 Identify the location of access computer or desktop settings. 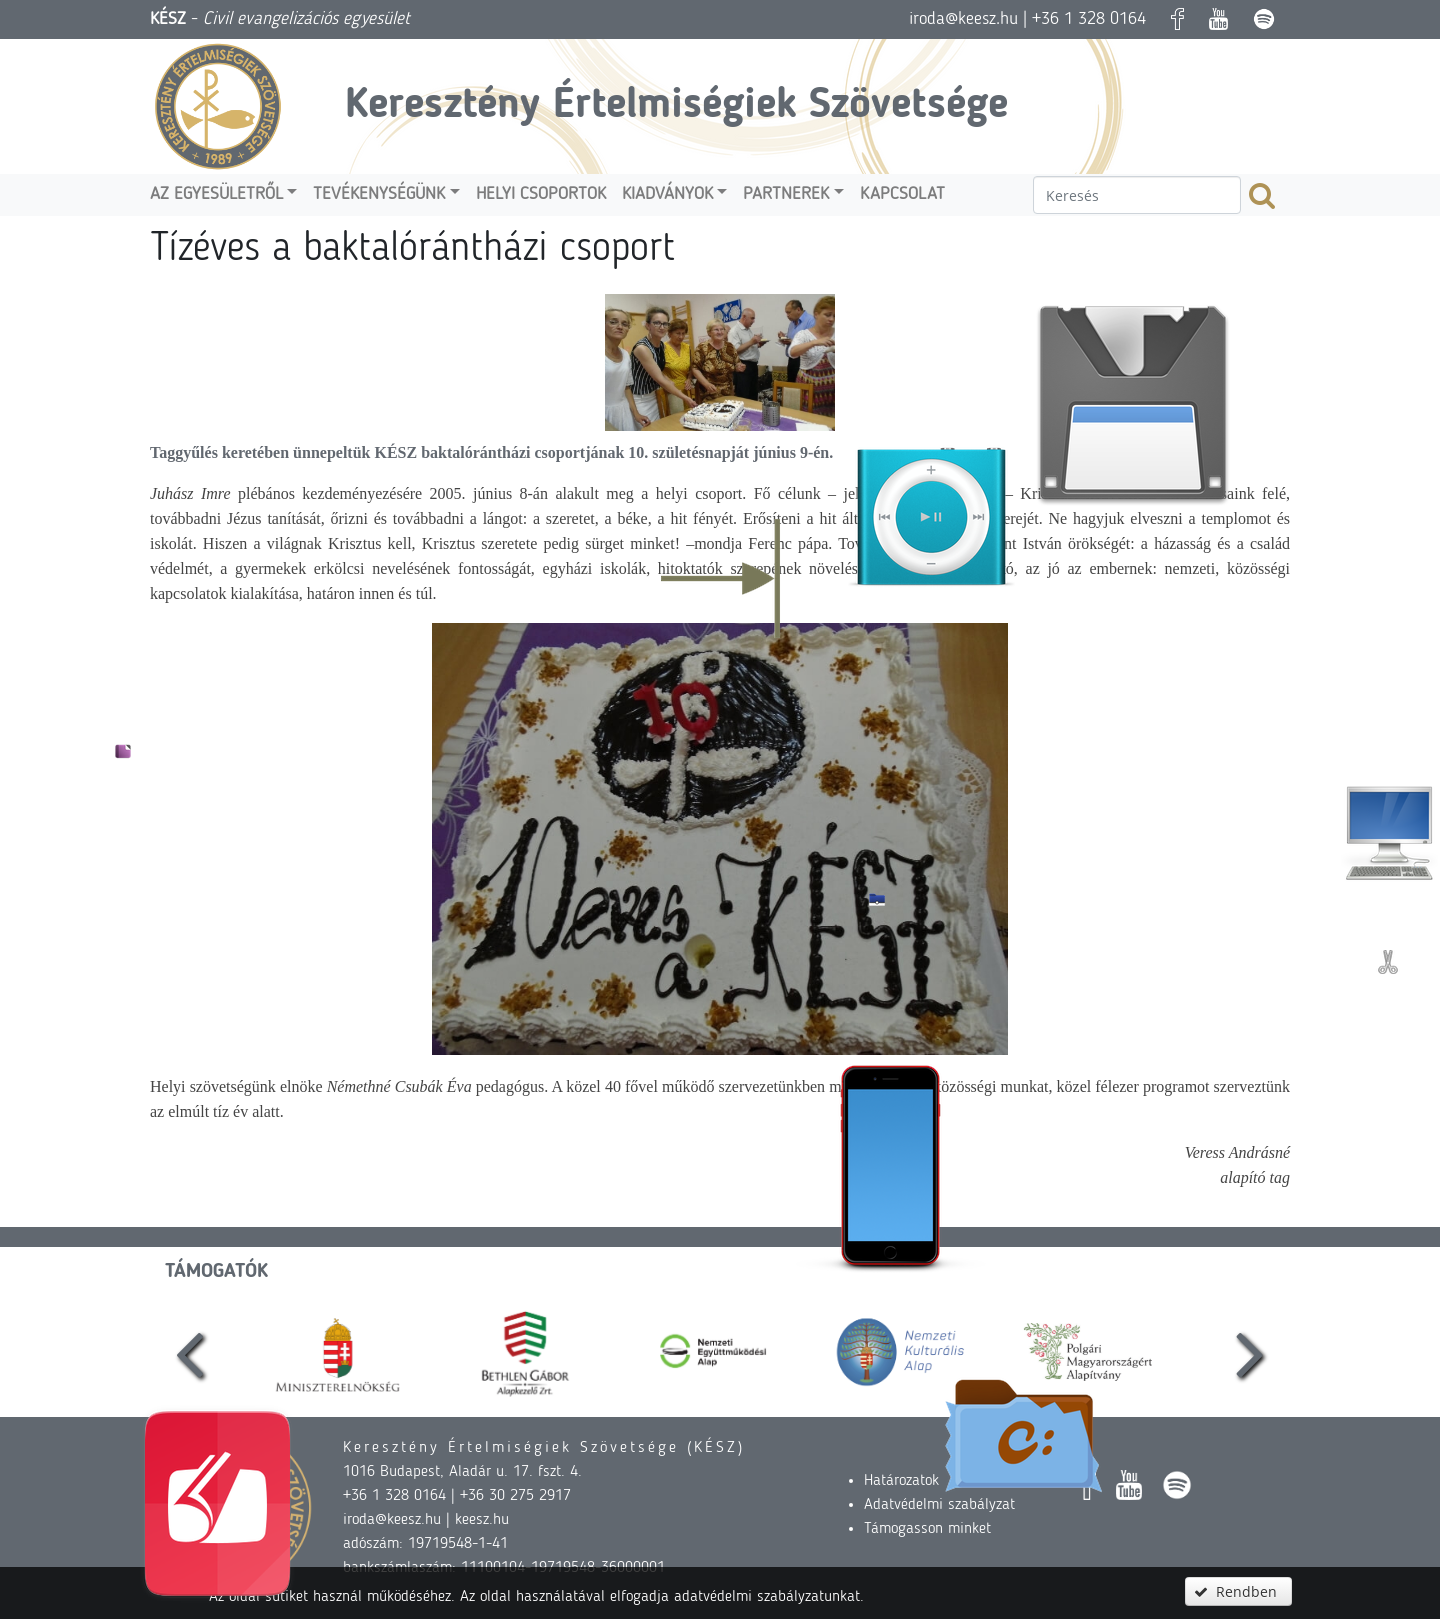
(1389, 834).